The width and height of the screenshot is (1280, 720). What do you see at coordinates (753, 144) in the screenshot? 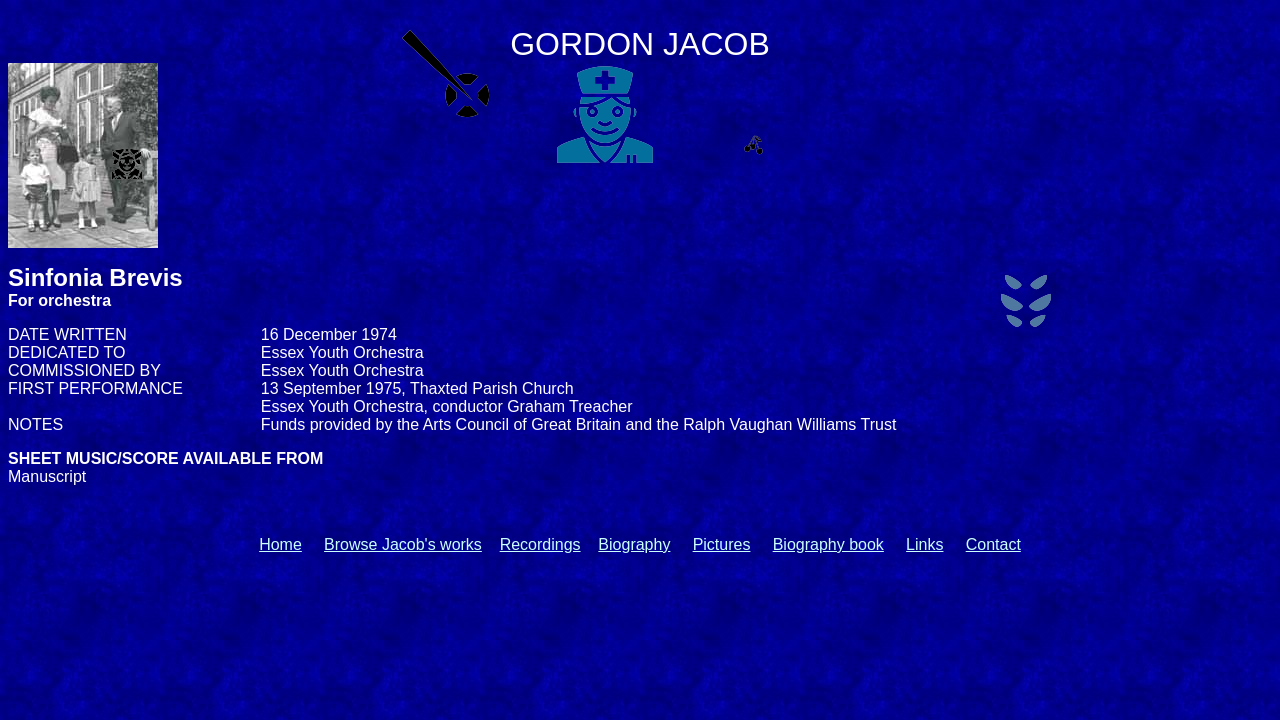
I see `indicates bonus or reward in a game` at bounding box center [753, 144].